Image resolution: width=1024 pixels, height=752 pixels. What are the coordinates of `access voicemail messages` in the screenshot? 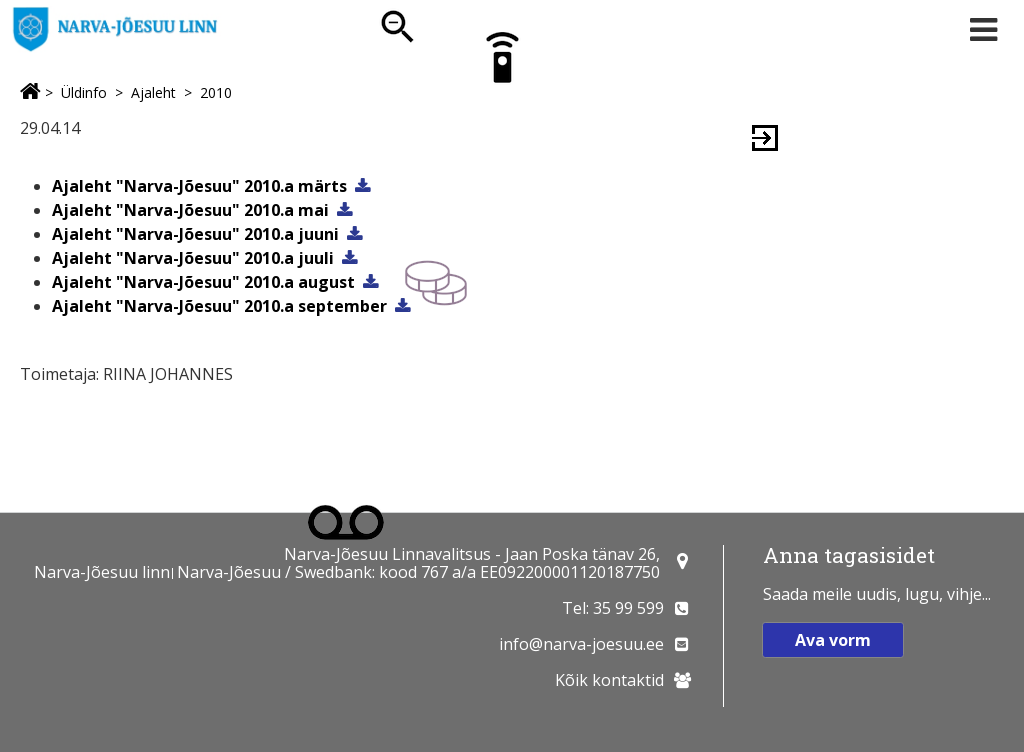 It's located at (346, 524).